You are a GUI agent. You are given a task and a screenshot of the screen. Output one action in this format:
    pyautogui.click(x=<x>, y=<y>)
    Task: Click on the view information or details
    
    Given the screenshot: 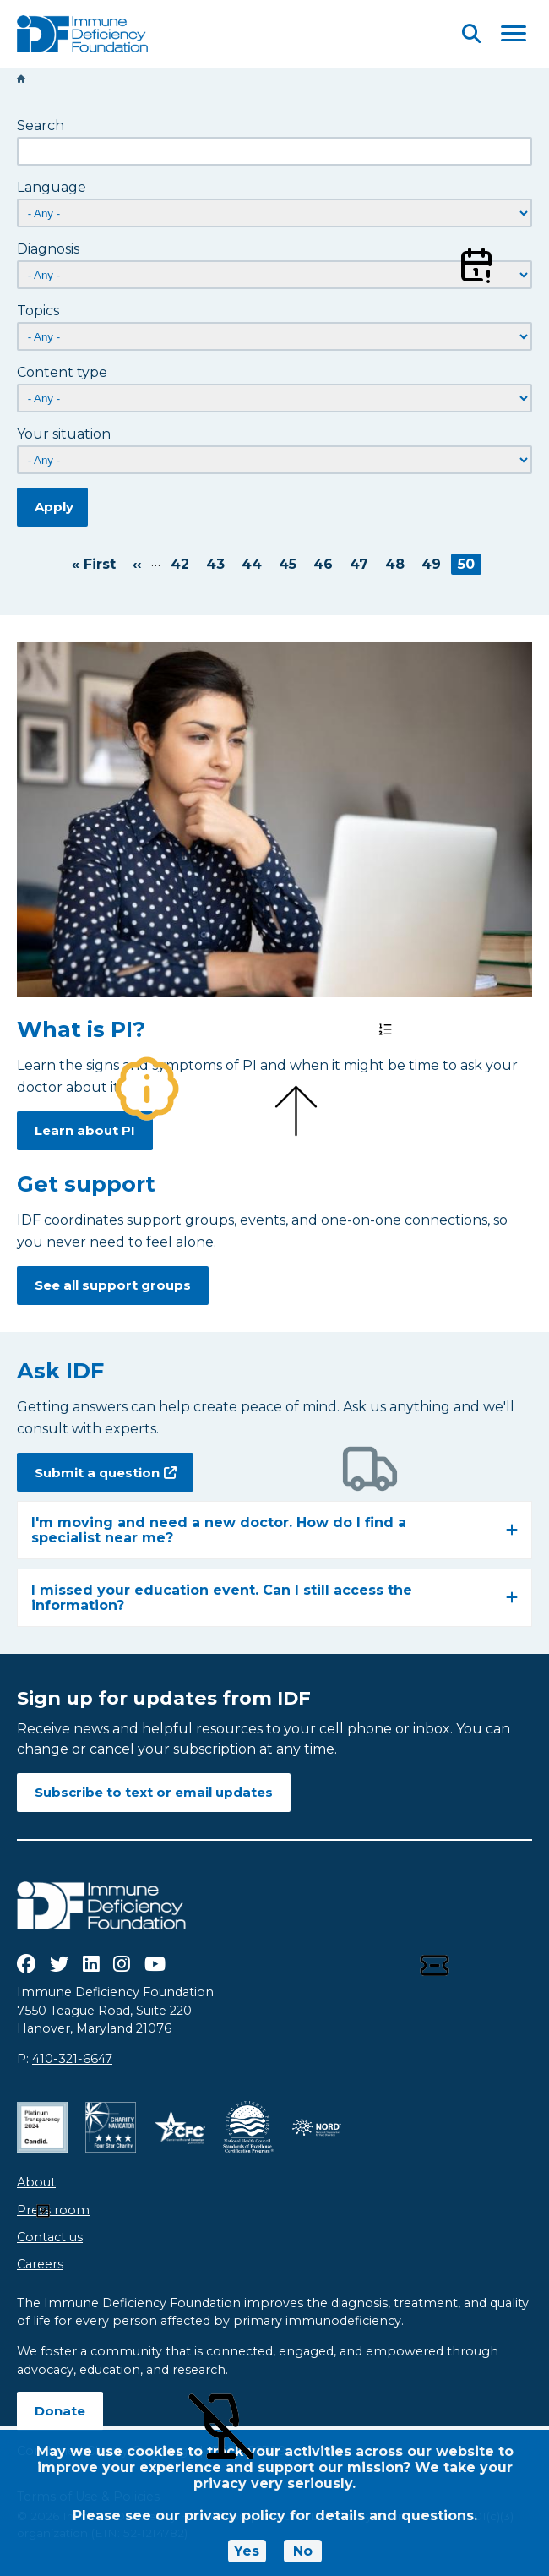 What is the action you would take?
    pyautogui.click(x=147, y=1089)
    